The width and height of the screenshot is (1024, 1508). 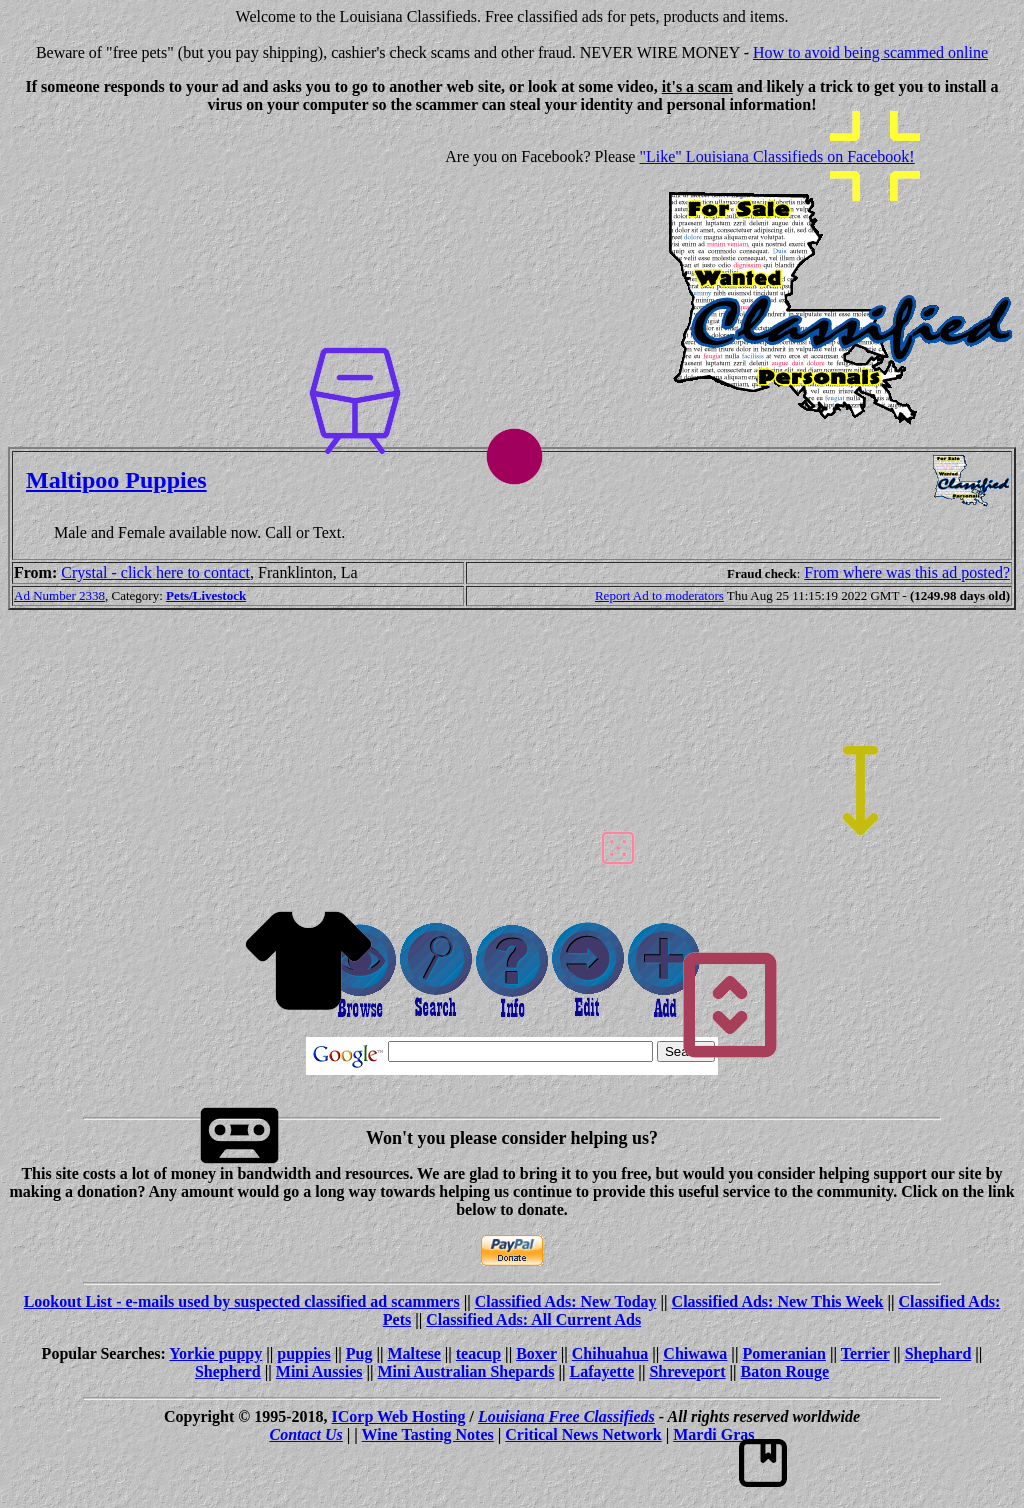 I want to click on access elevator controls or floor selection, so click(x=730, y=1005).